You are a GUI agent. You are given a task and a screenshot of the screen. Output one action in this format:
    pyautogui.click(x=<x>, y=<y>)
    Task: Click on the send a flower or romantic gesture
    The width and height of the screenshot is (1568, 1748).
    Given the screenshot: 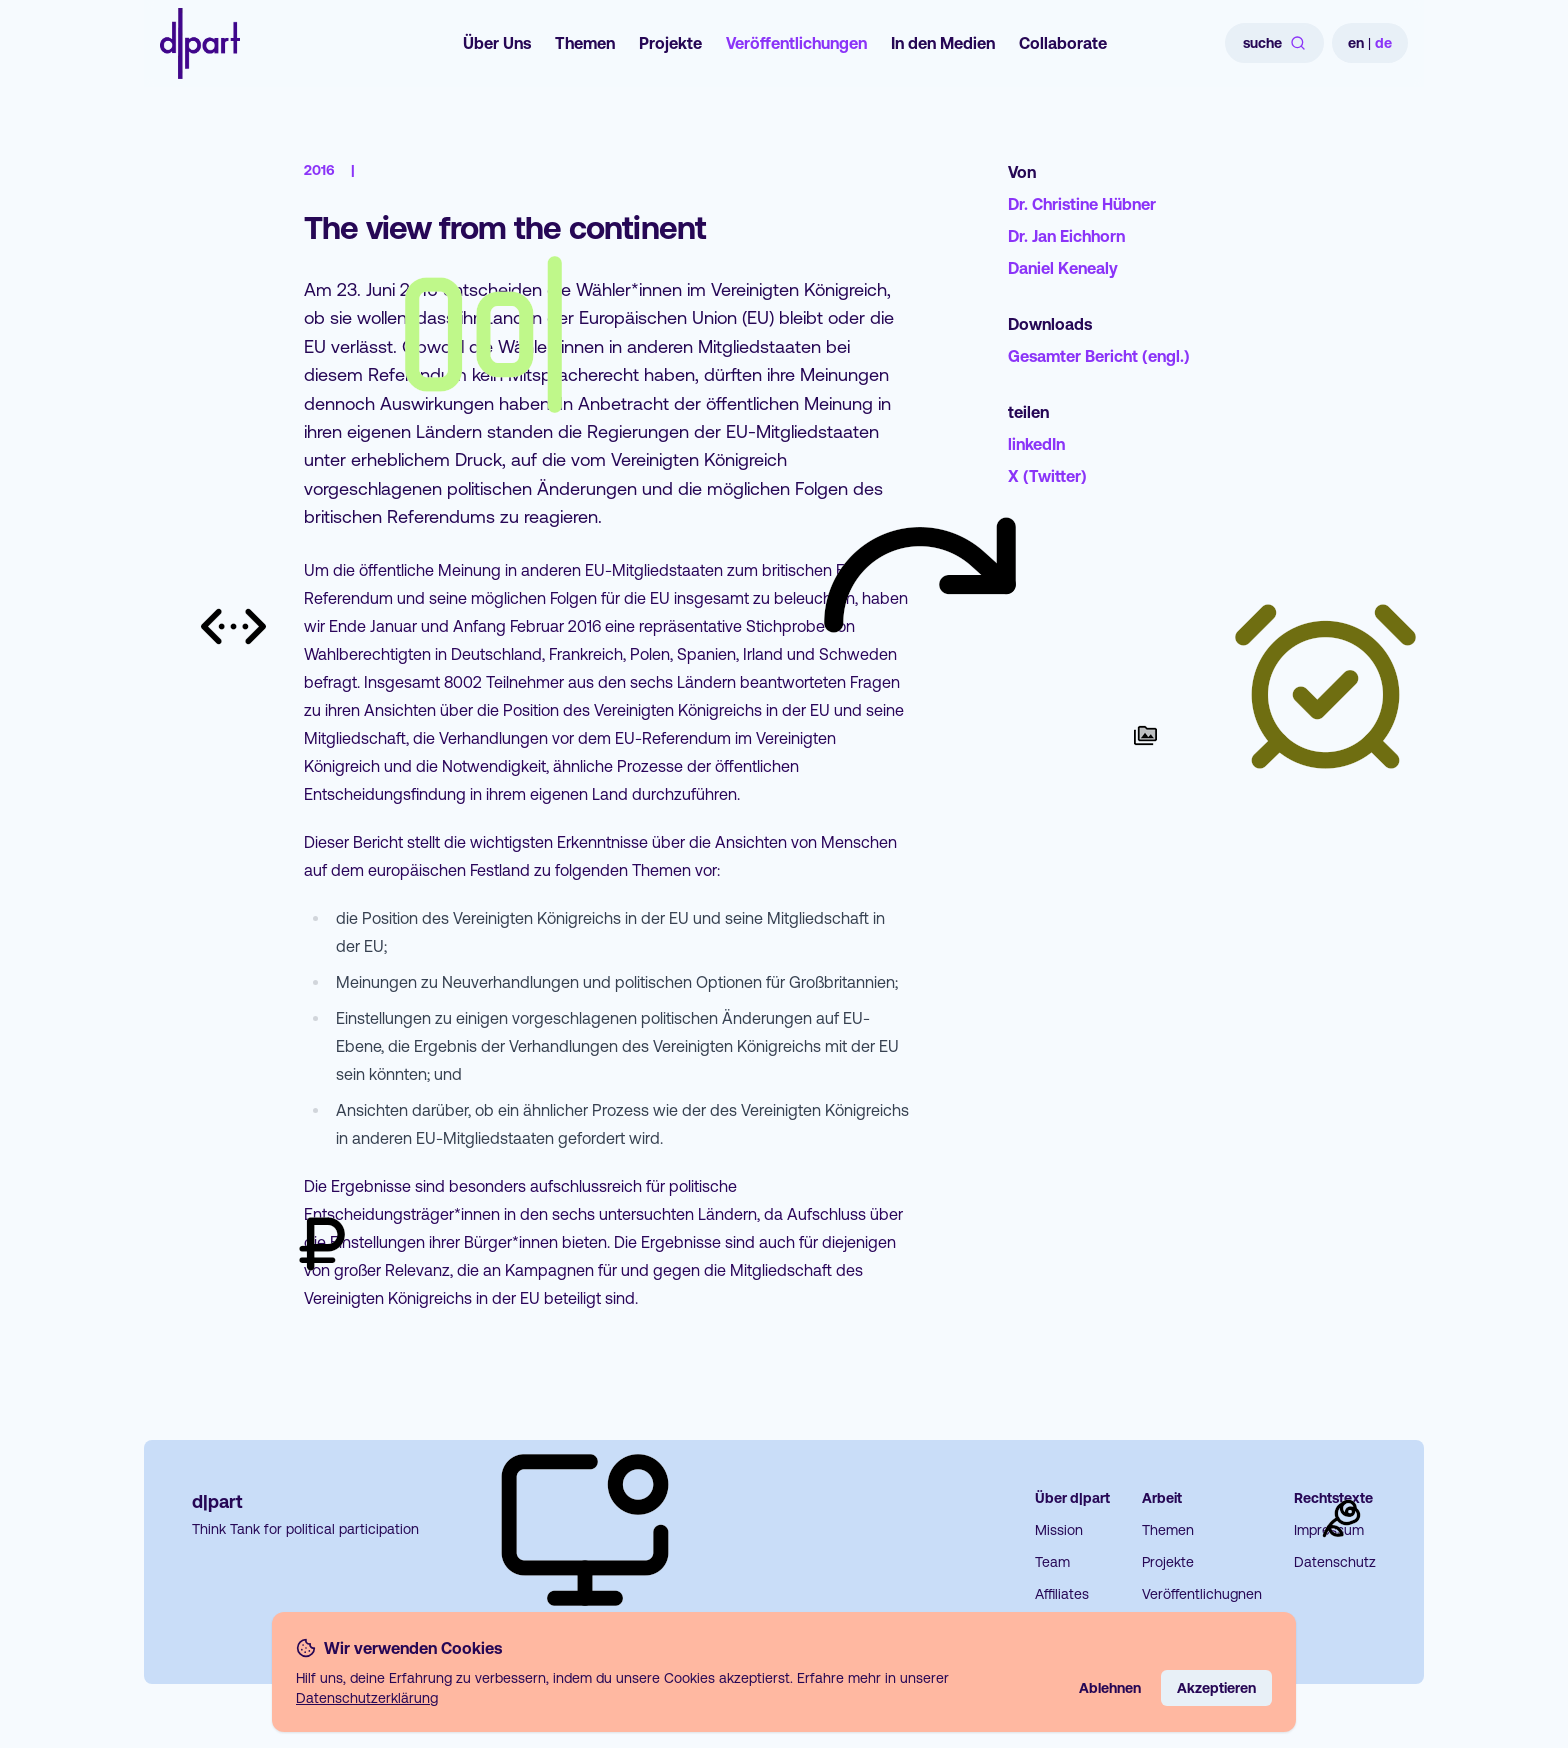 What is the action you would take?
    pyautogui.click(x=1341, y=1518)
    